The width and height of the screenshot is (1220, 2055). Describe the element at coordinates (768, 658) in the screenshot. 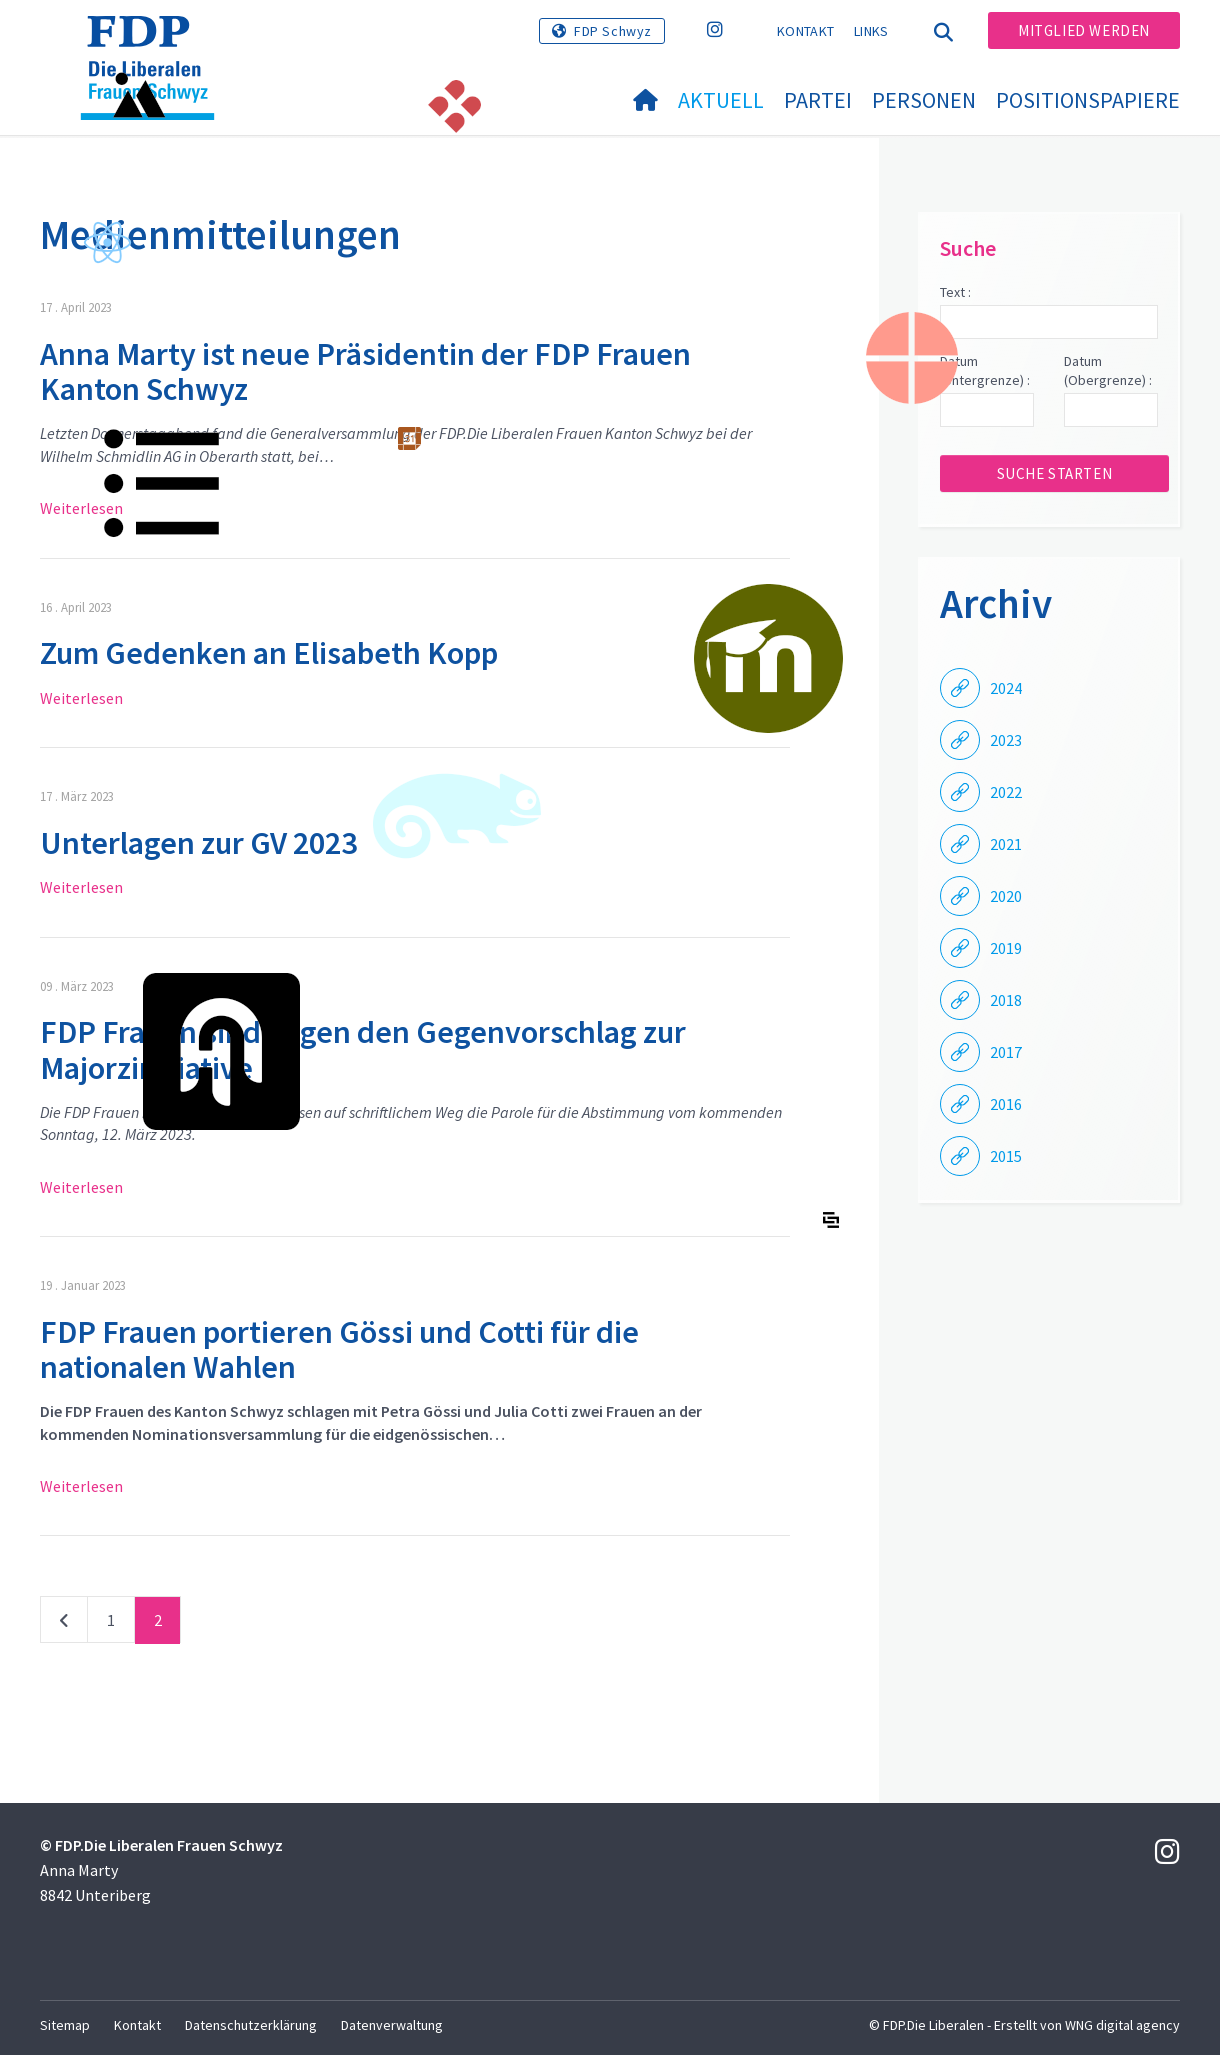

I see `open Moodle learning management system` at that location.